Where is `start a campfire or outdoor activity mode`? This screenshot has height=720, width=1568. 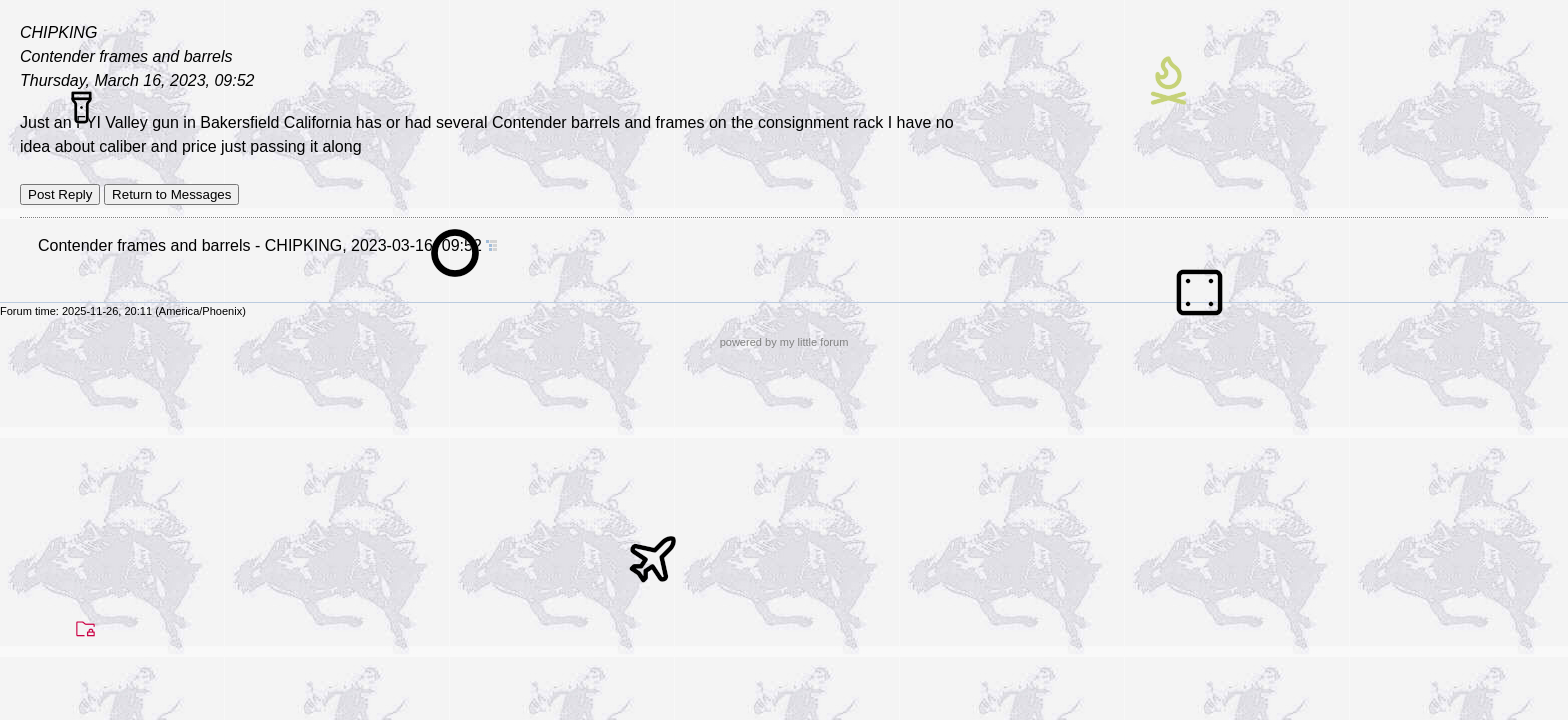 start a campfire or outdoor activity mode is located at coordinates (1168, 80).